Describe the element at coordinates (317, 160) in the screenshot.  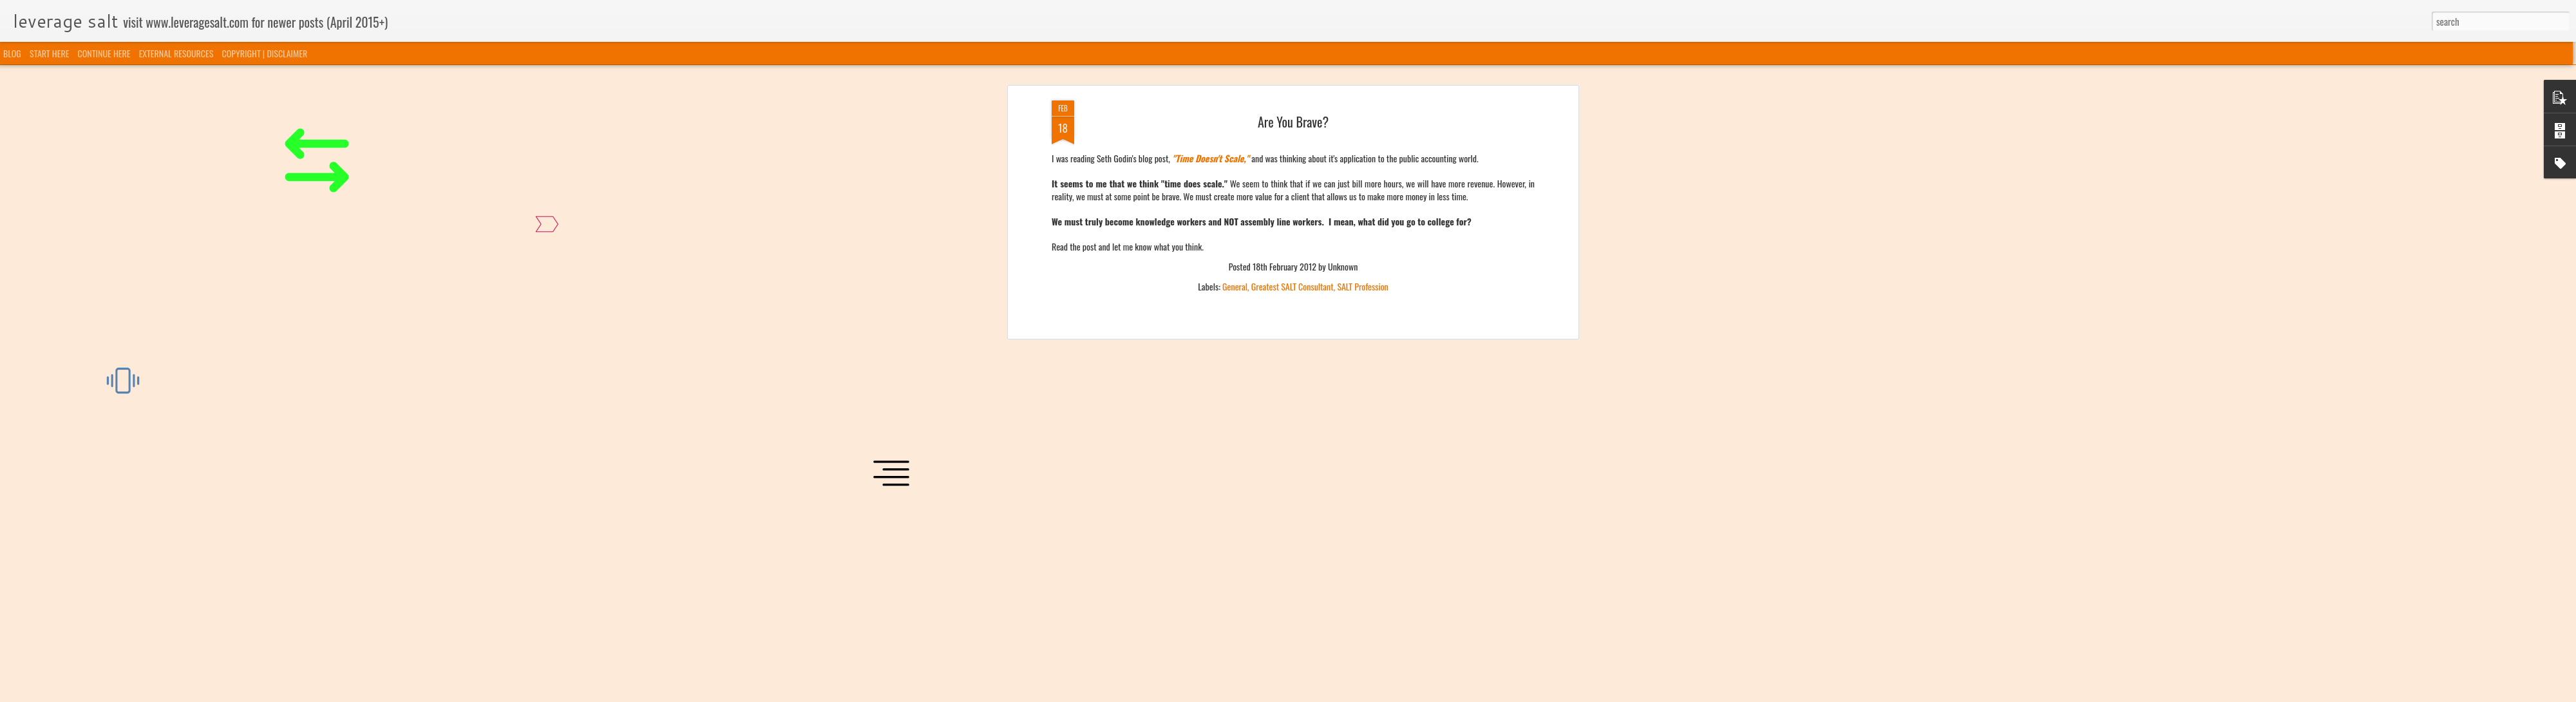
I see `swap or exchange items` at that location.